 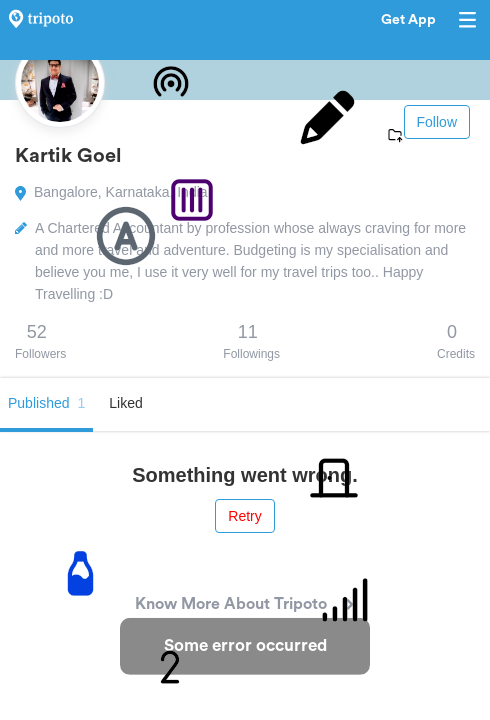 What do you see at coordinates (80, 574) in the screenshot?
I see `view beverage or drink options` at bounding box center [80, 574].